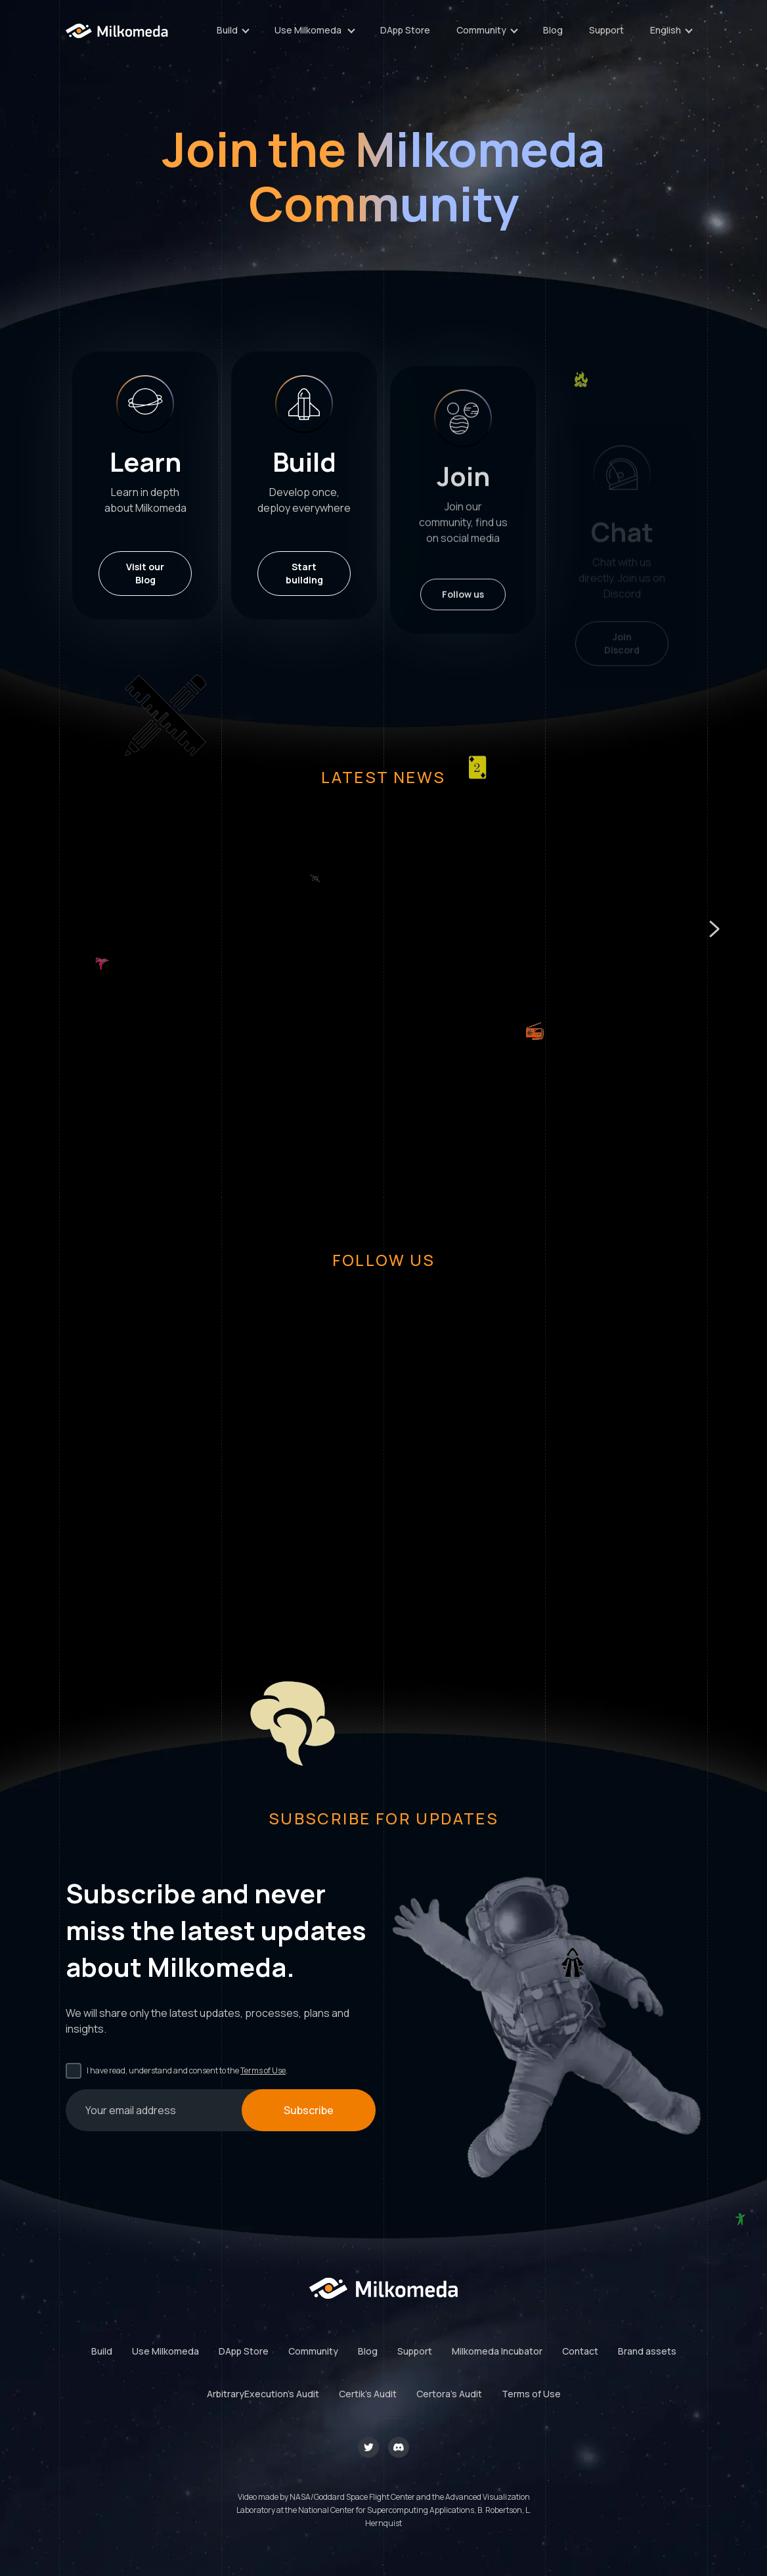 The image size is (767, 2576). I want to click on access camping or outdoor activity features, so click(581, 379).